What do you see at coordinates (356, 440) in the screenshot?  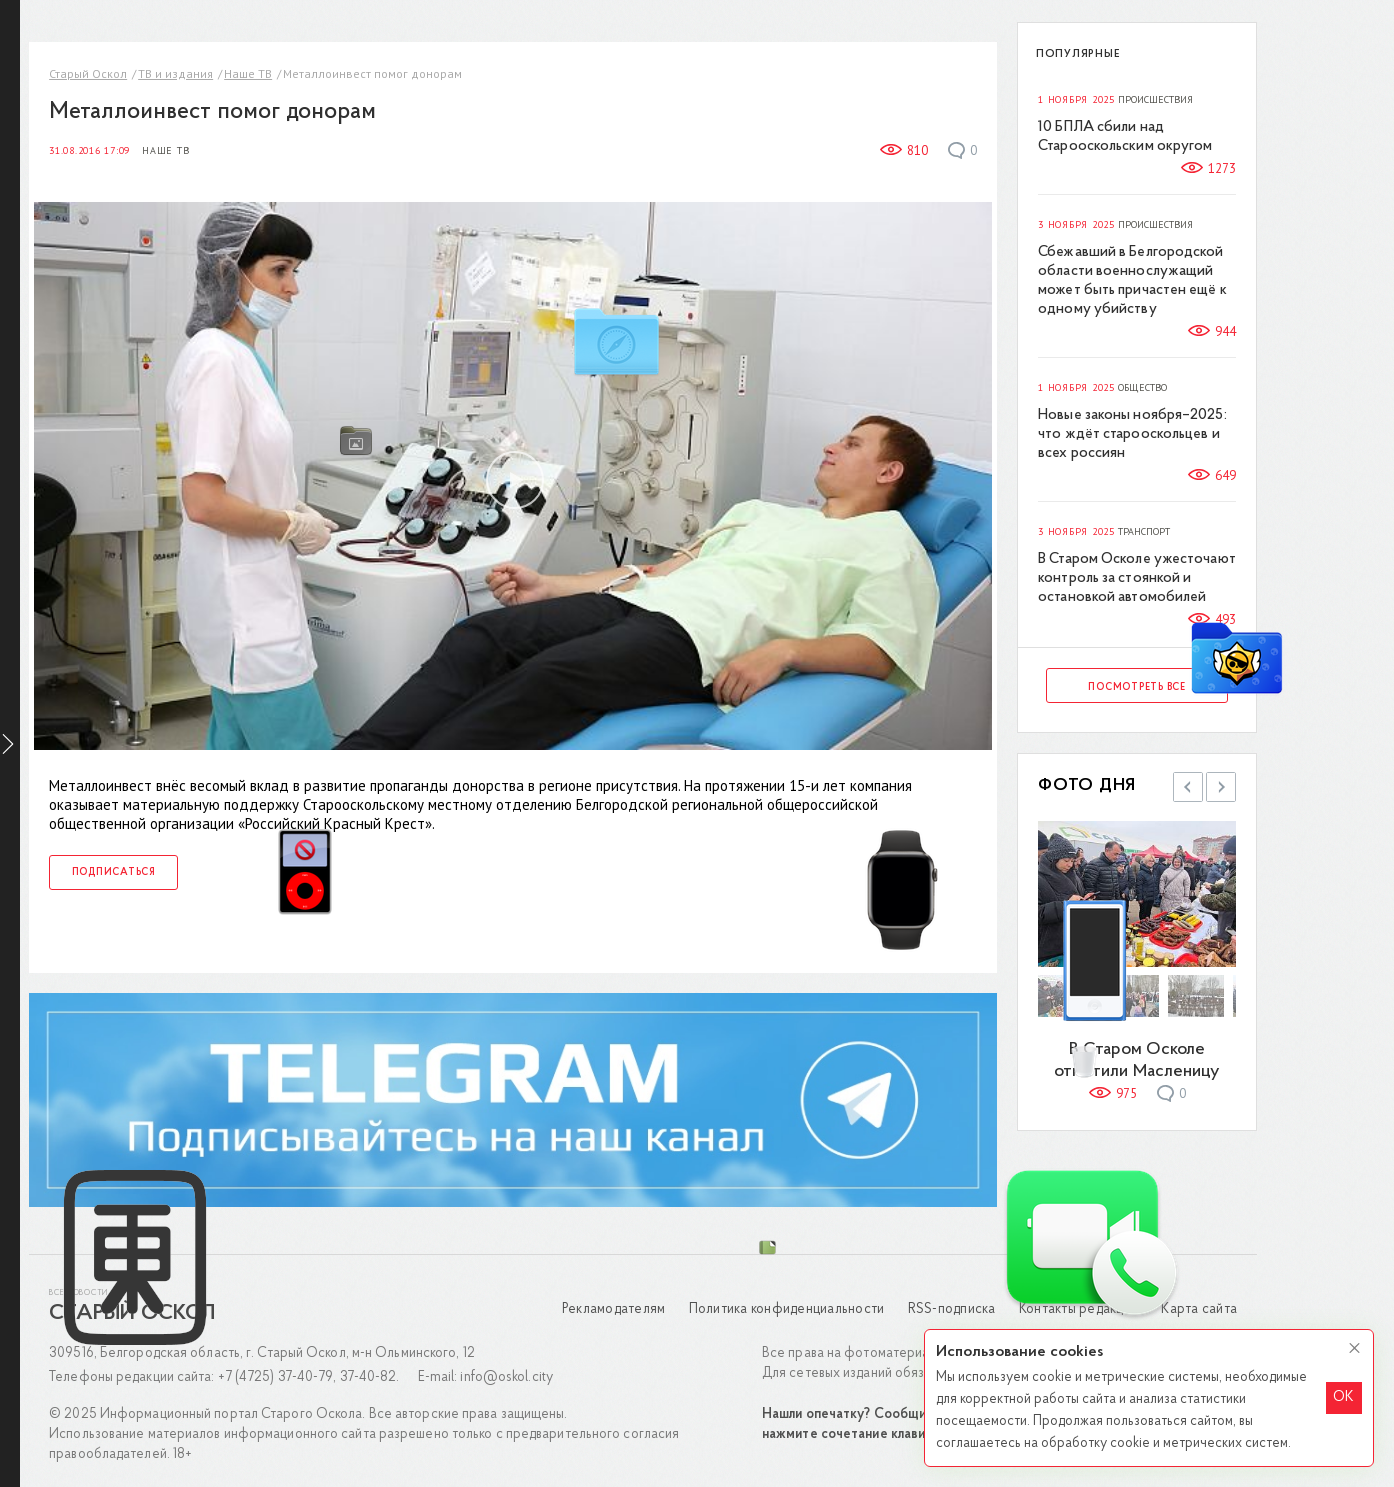 I see `open your pictures folder` at bounding box center [356, 440].